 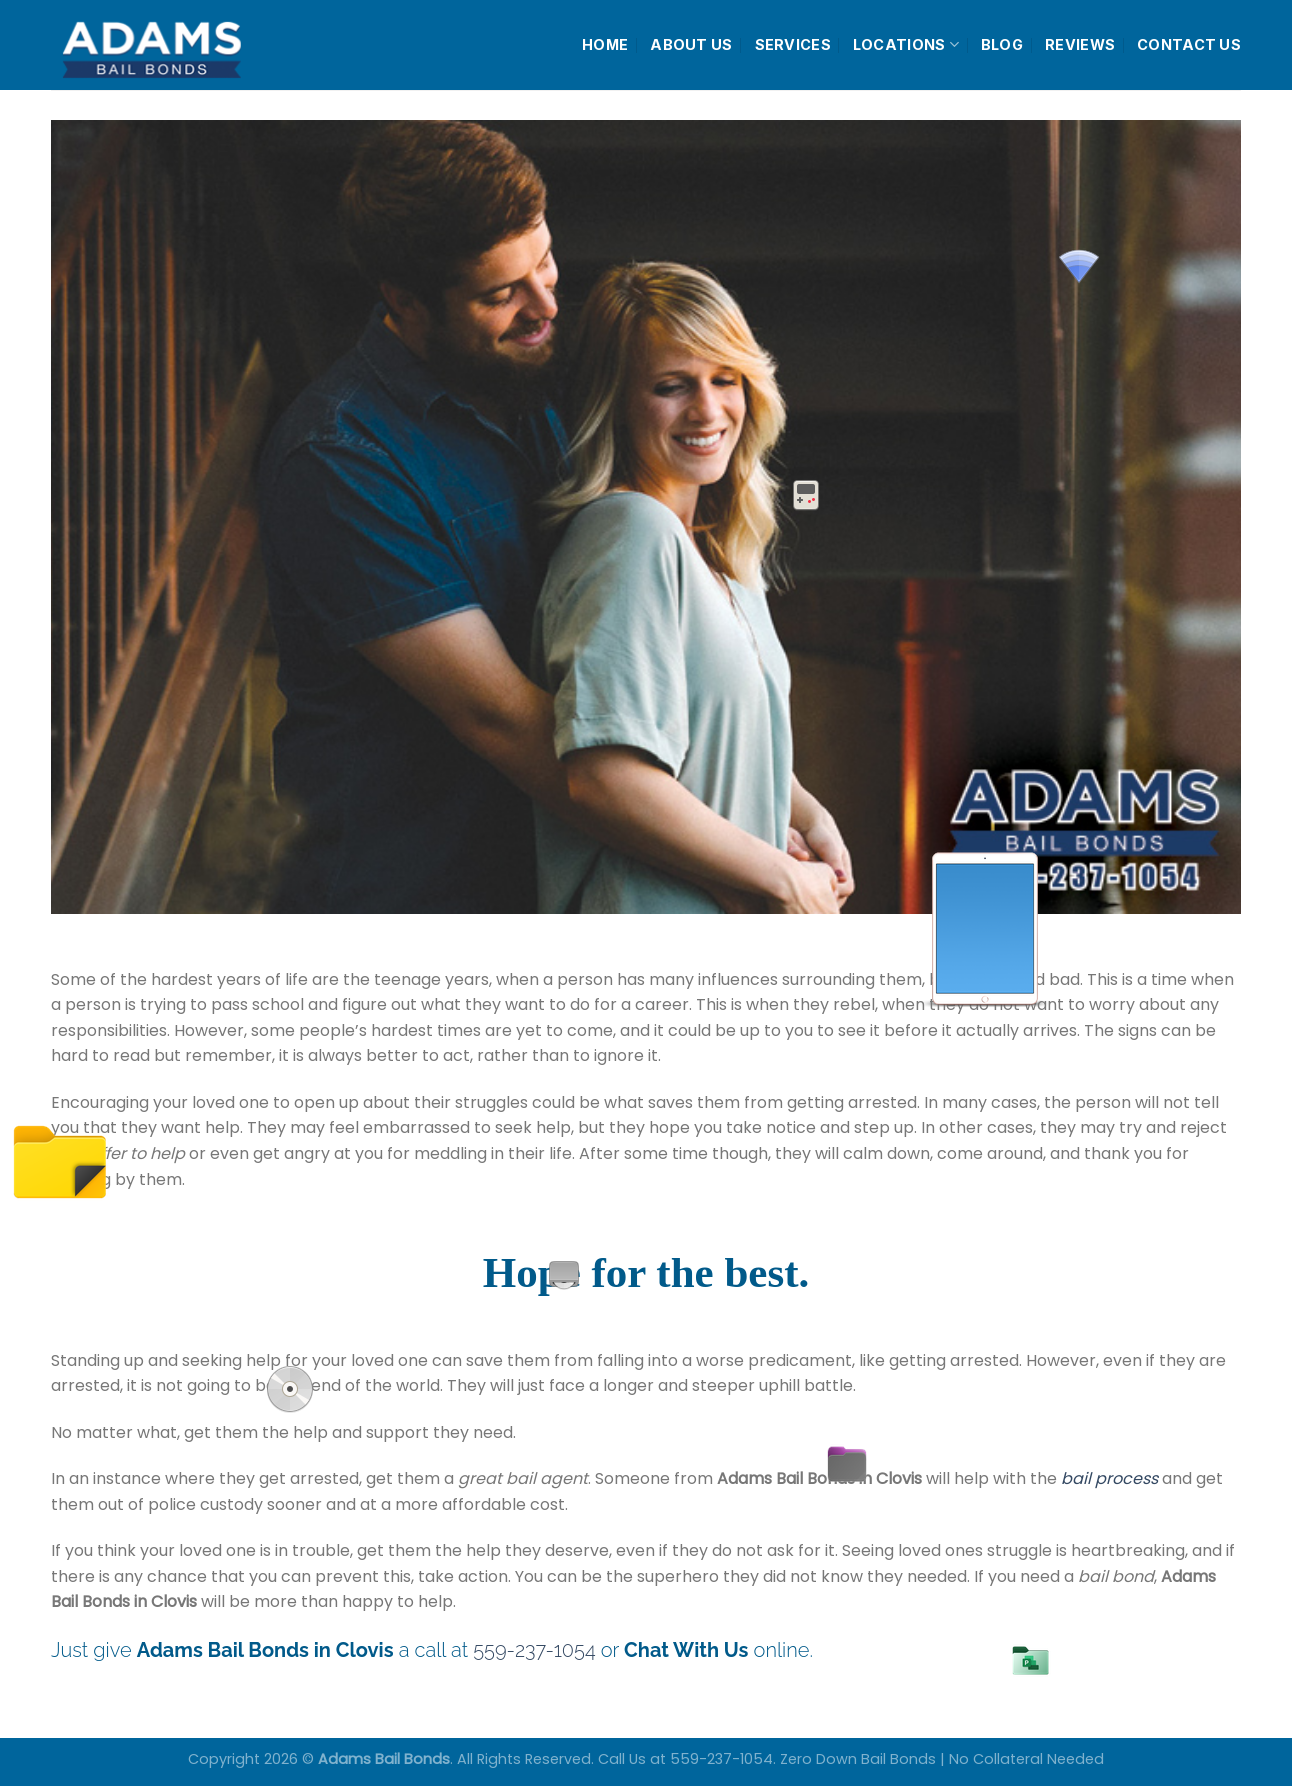 I want to click on open a folder to view its contents, so click(x=847, y=1464).